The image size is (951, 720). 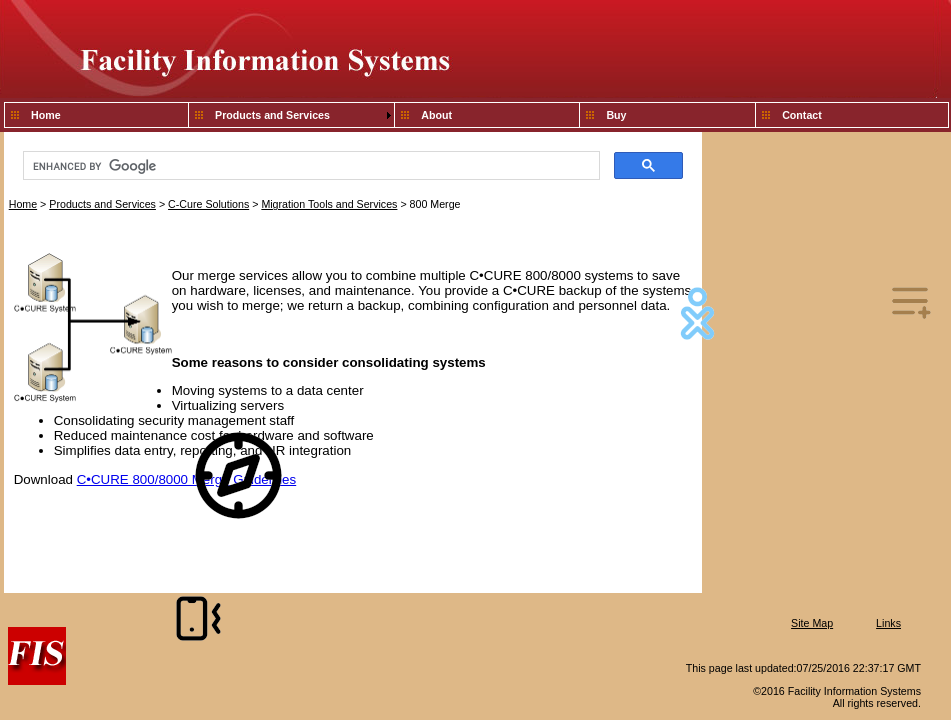 I want to click on access navigation or direction features, so click(x=238, y=475).